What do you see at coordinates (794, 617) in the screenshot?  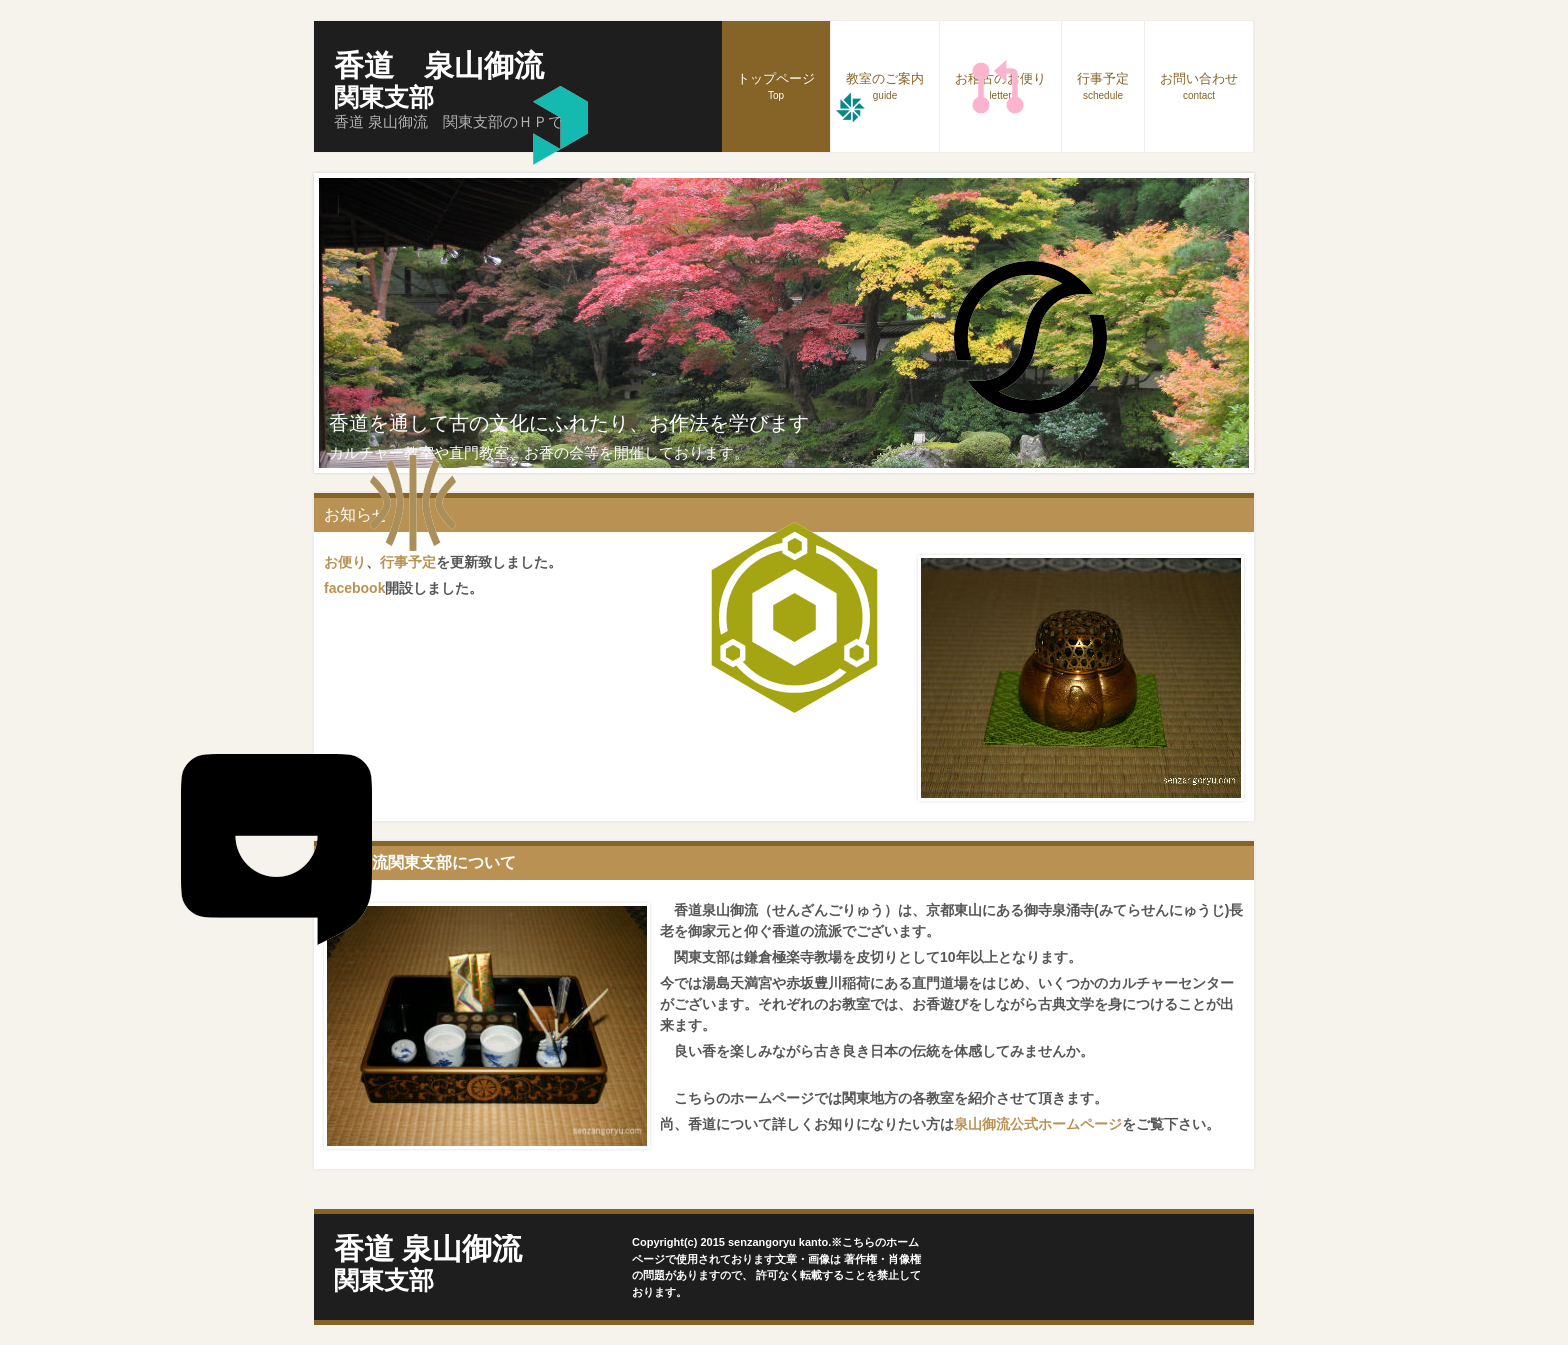 I see `open Nginx Proxy Manager dashboard` at bounding box center [794, 617].